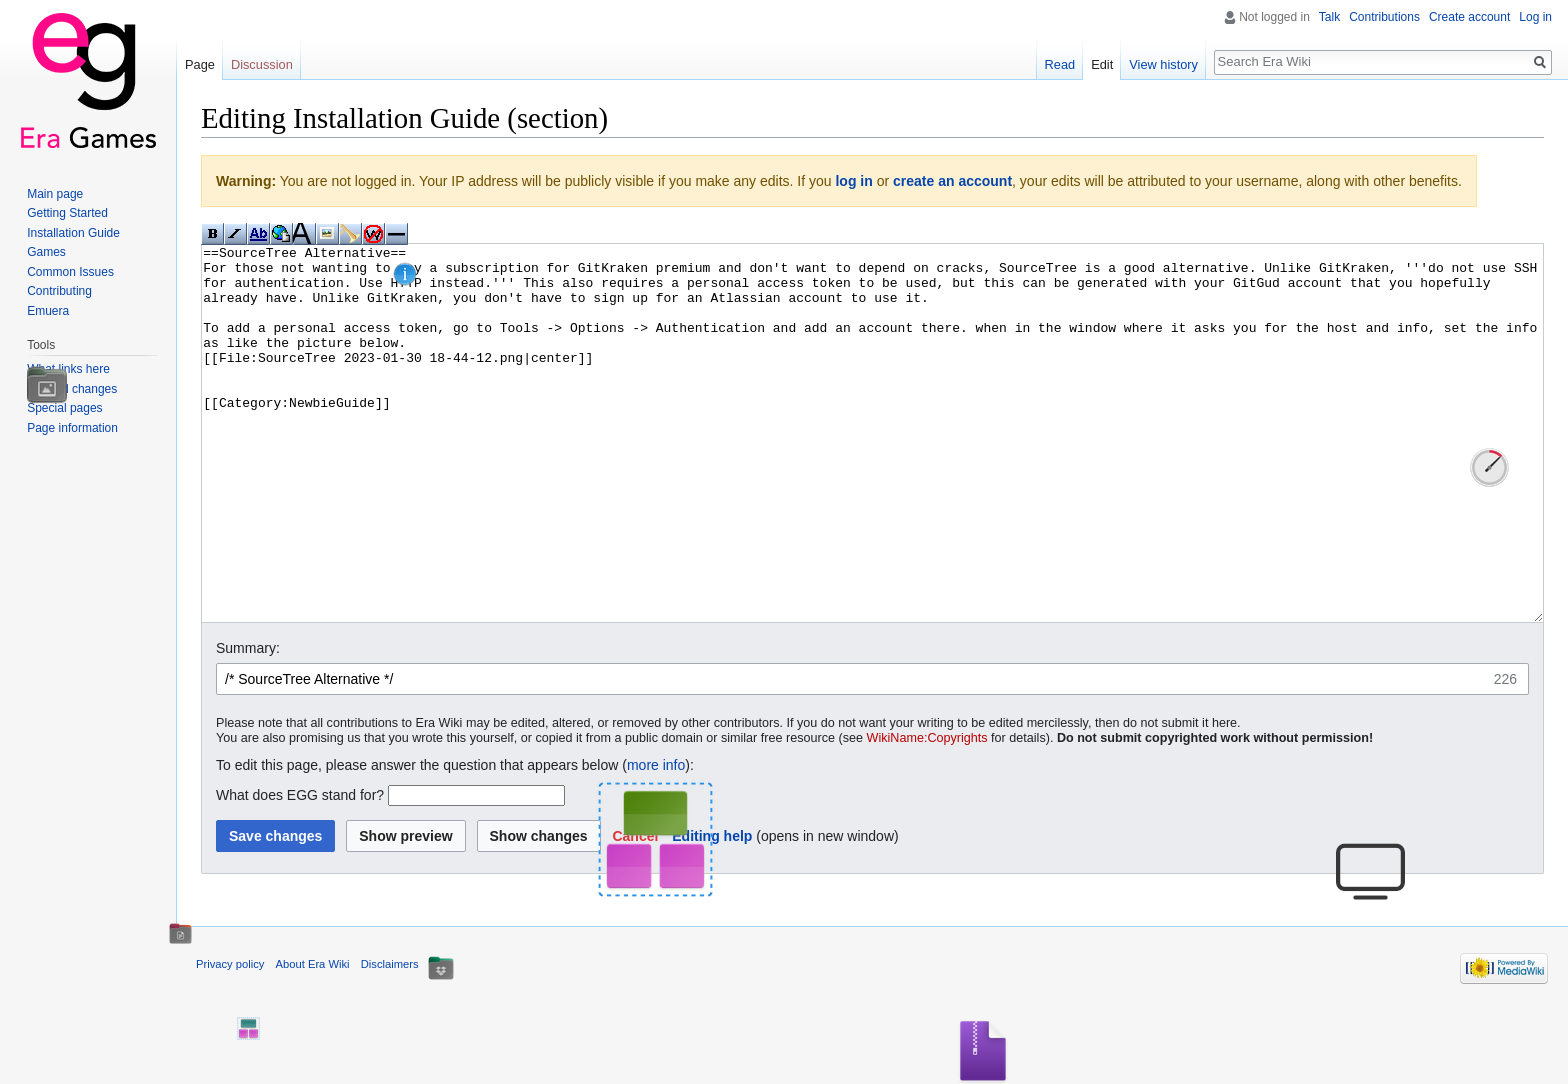  What do you see at coordinates (441, 968) in the screenshot?
I see `open dropbox synced folder` at bounding box center [441, 968].